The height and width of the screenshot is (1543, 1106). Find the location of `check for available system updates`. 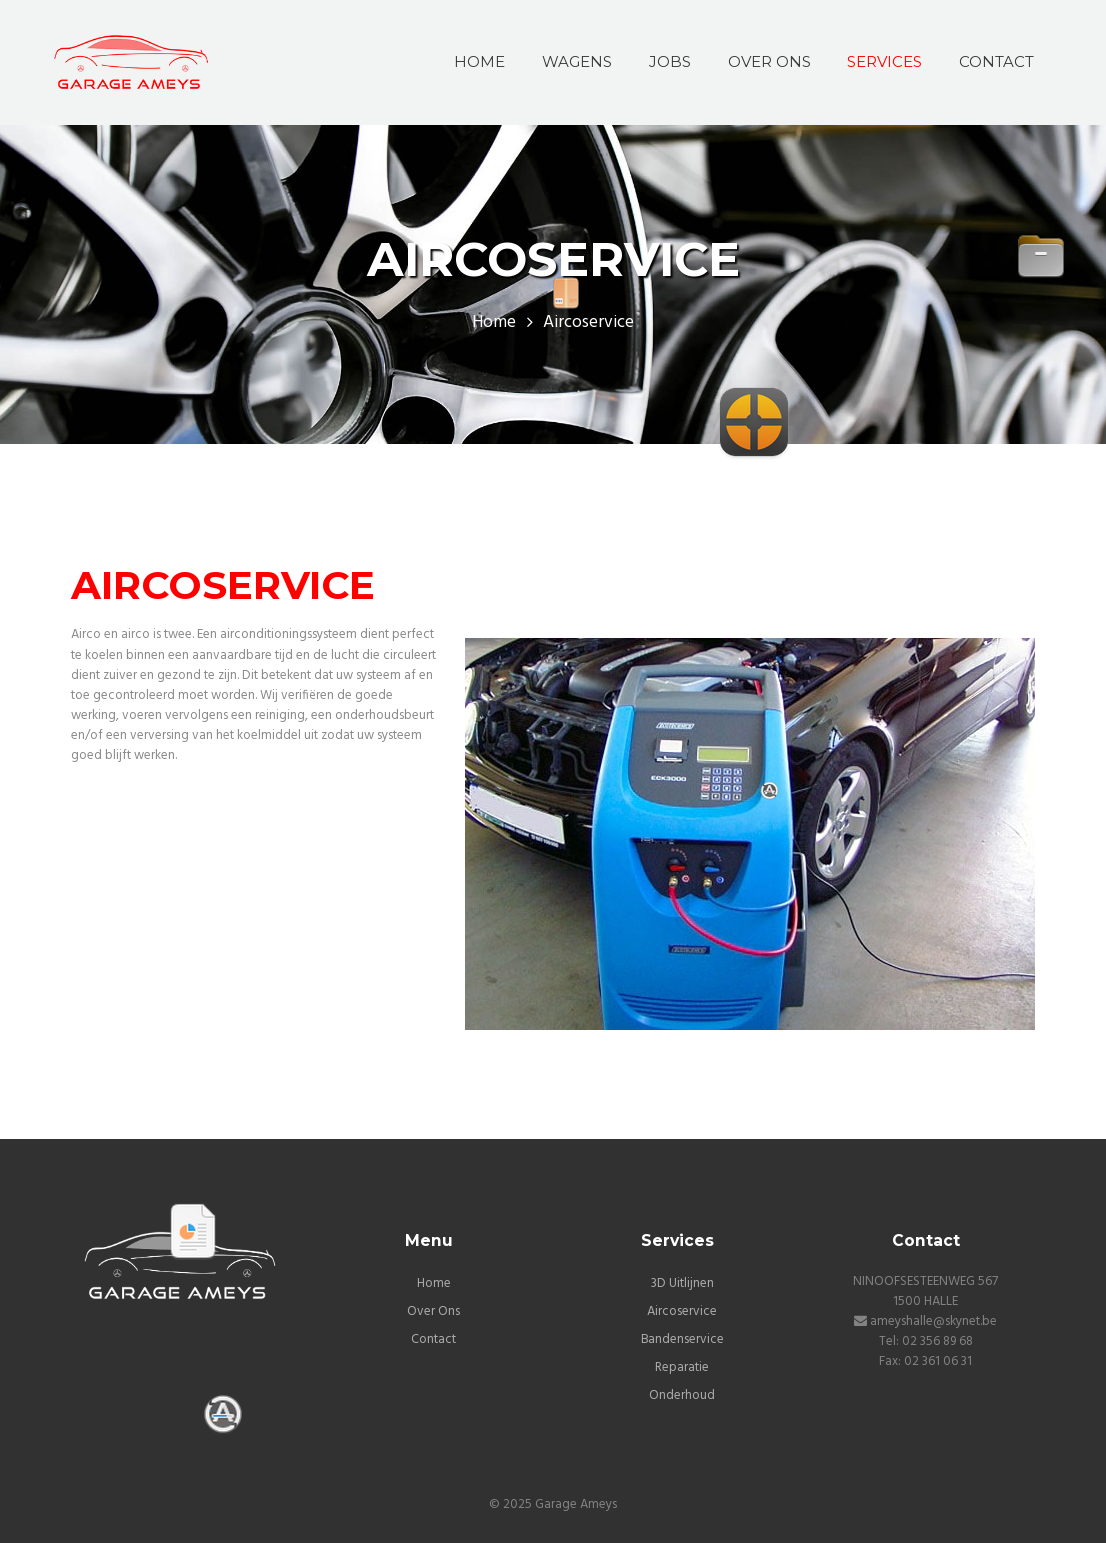

check for available system updates is located at coordinates (223, 1414).